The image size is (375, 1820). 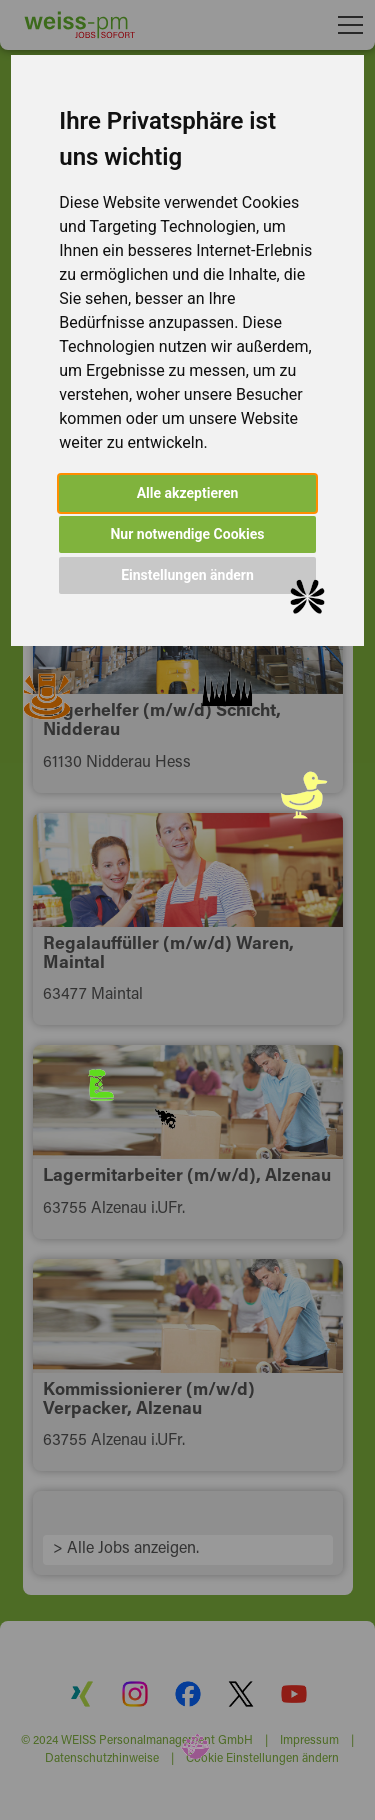 I want to click on select winter boot equipment, so click(x=101, y=1085).